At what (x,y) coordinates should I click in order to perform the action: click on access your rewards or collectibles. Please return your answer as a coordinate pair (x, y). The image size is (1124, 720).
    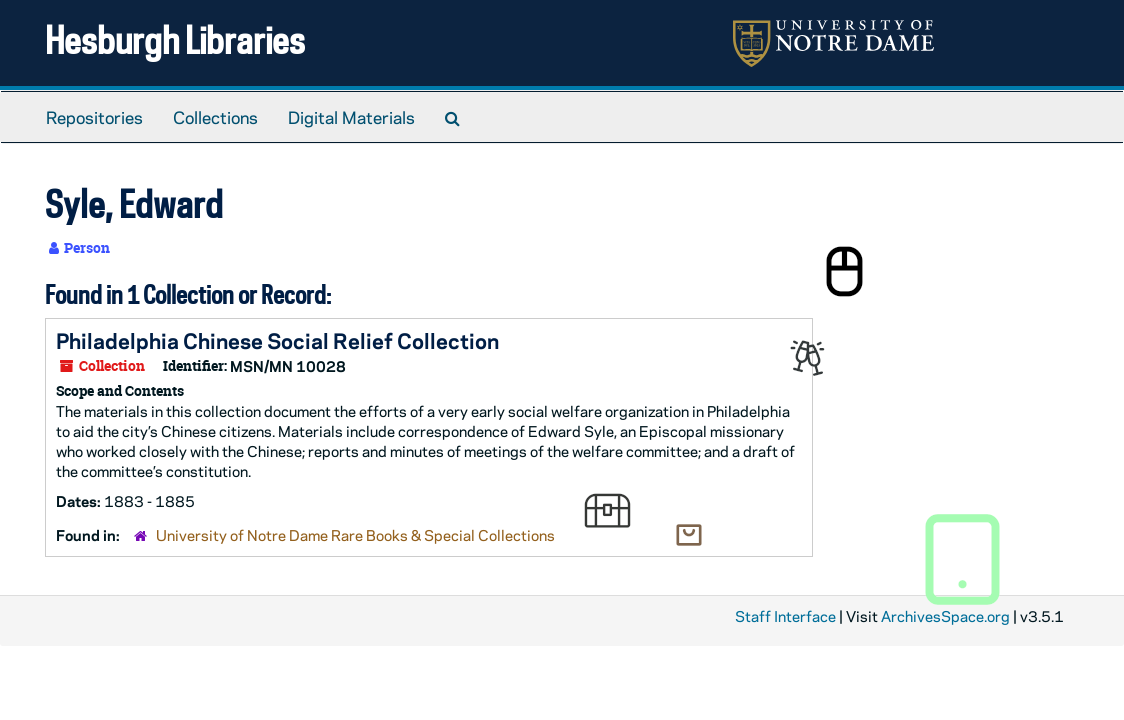
    Looking at the image, I should click on (607, 511).